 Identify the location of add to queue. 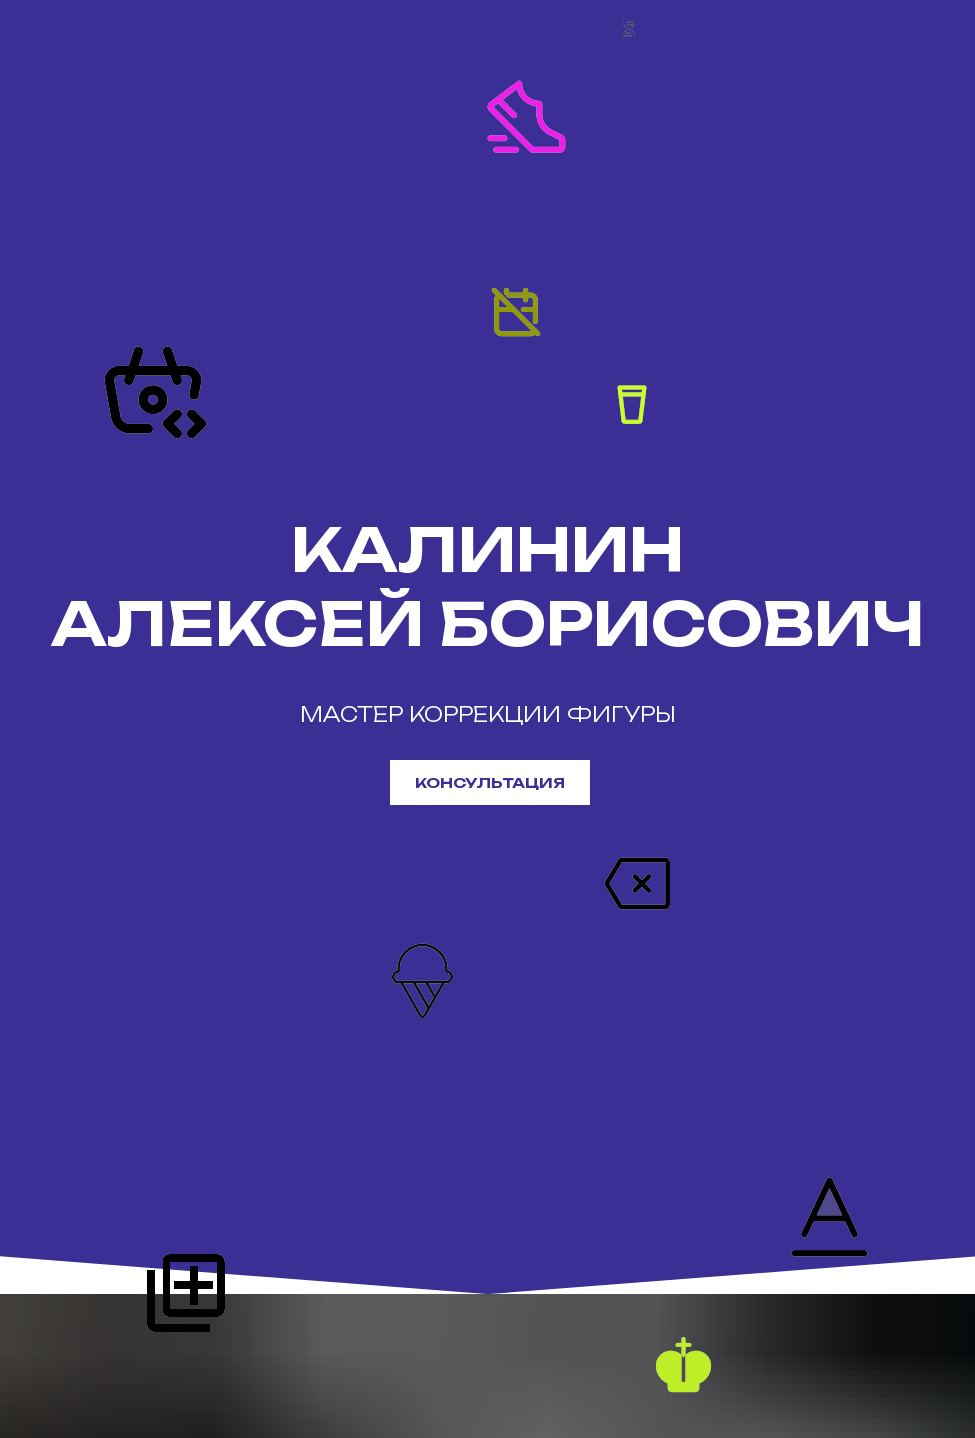
(186, 1293).